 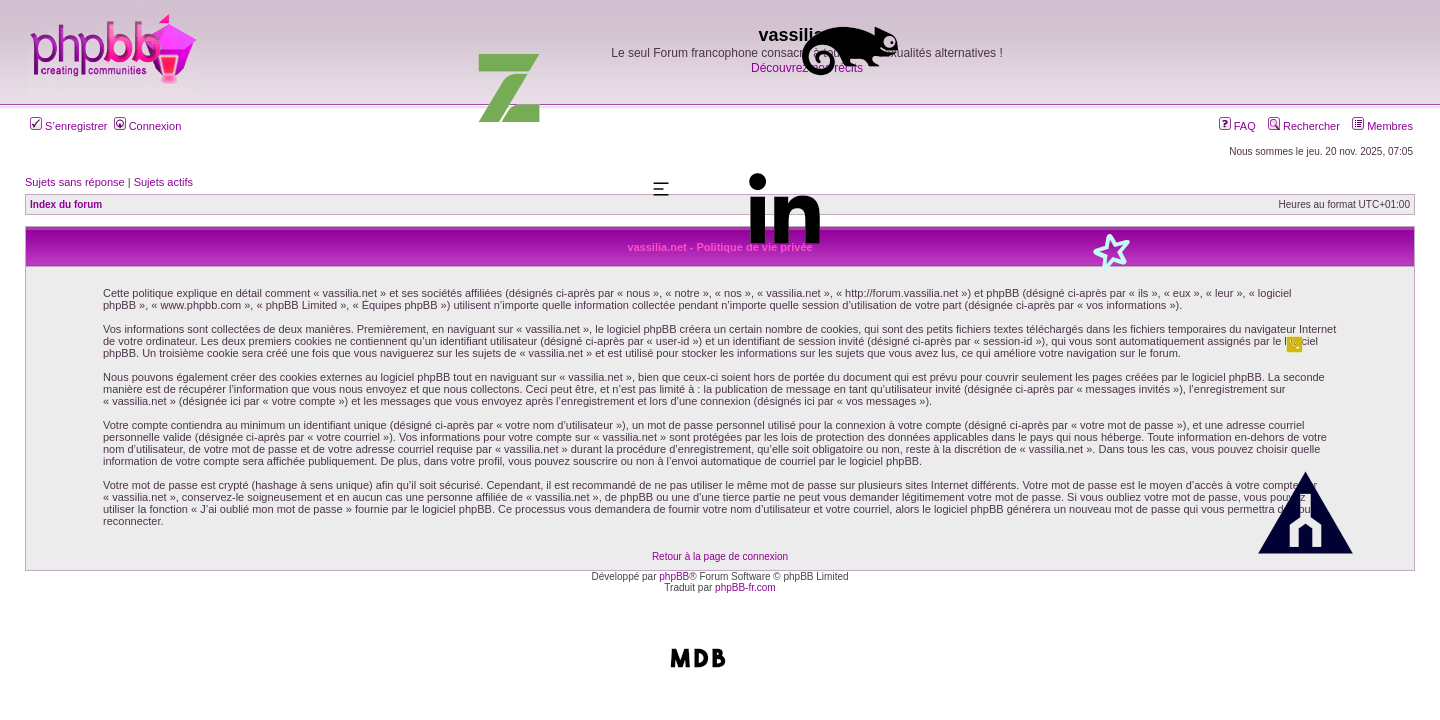 I want to click on connect with linkedin profile, so click(x=784, y=213).